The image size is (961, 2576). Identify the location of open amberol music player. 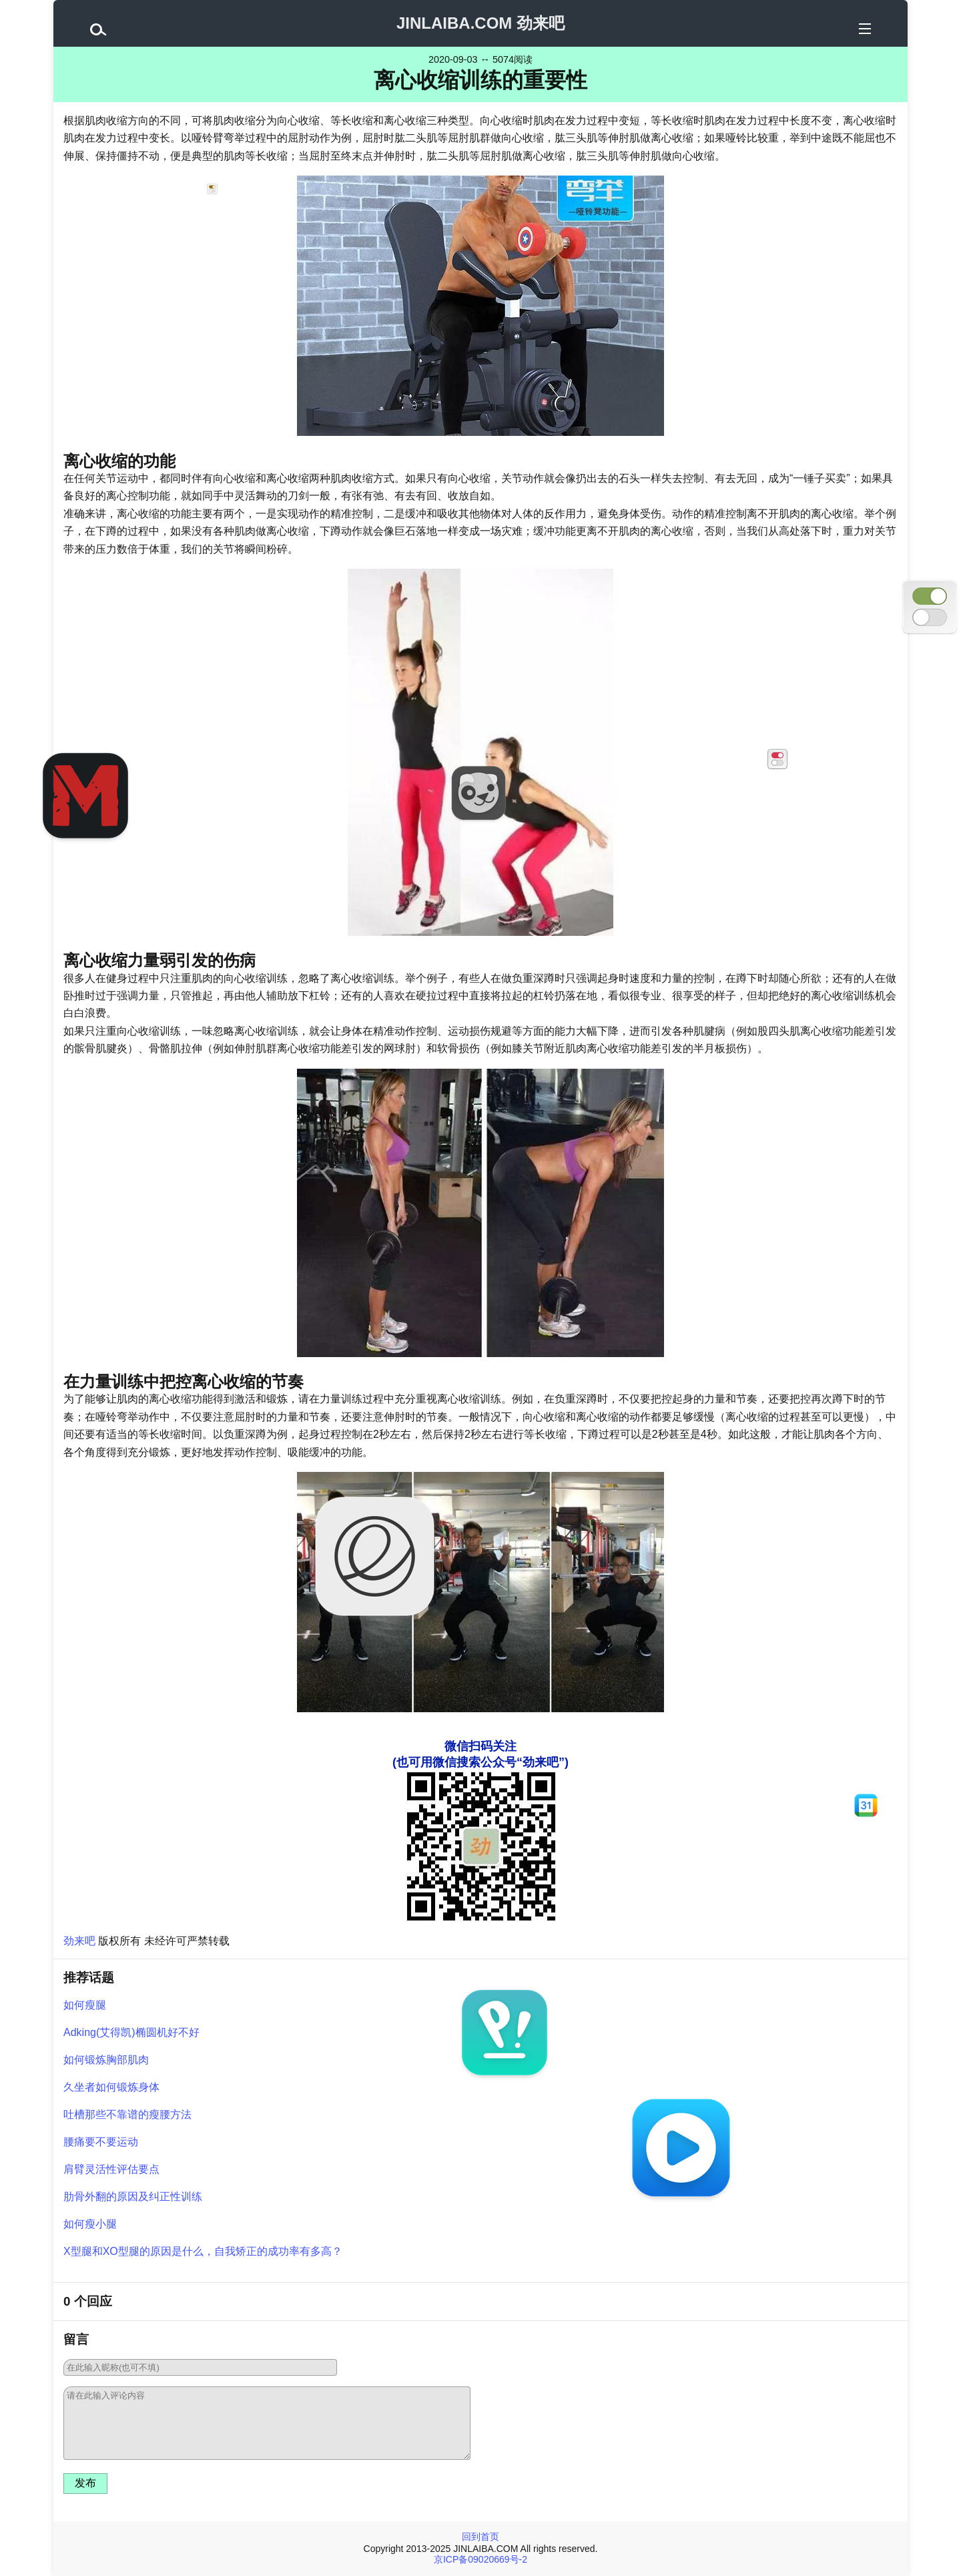
(681, 2147).